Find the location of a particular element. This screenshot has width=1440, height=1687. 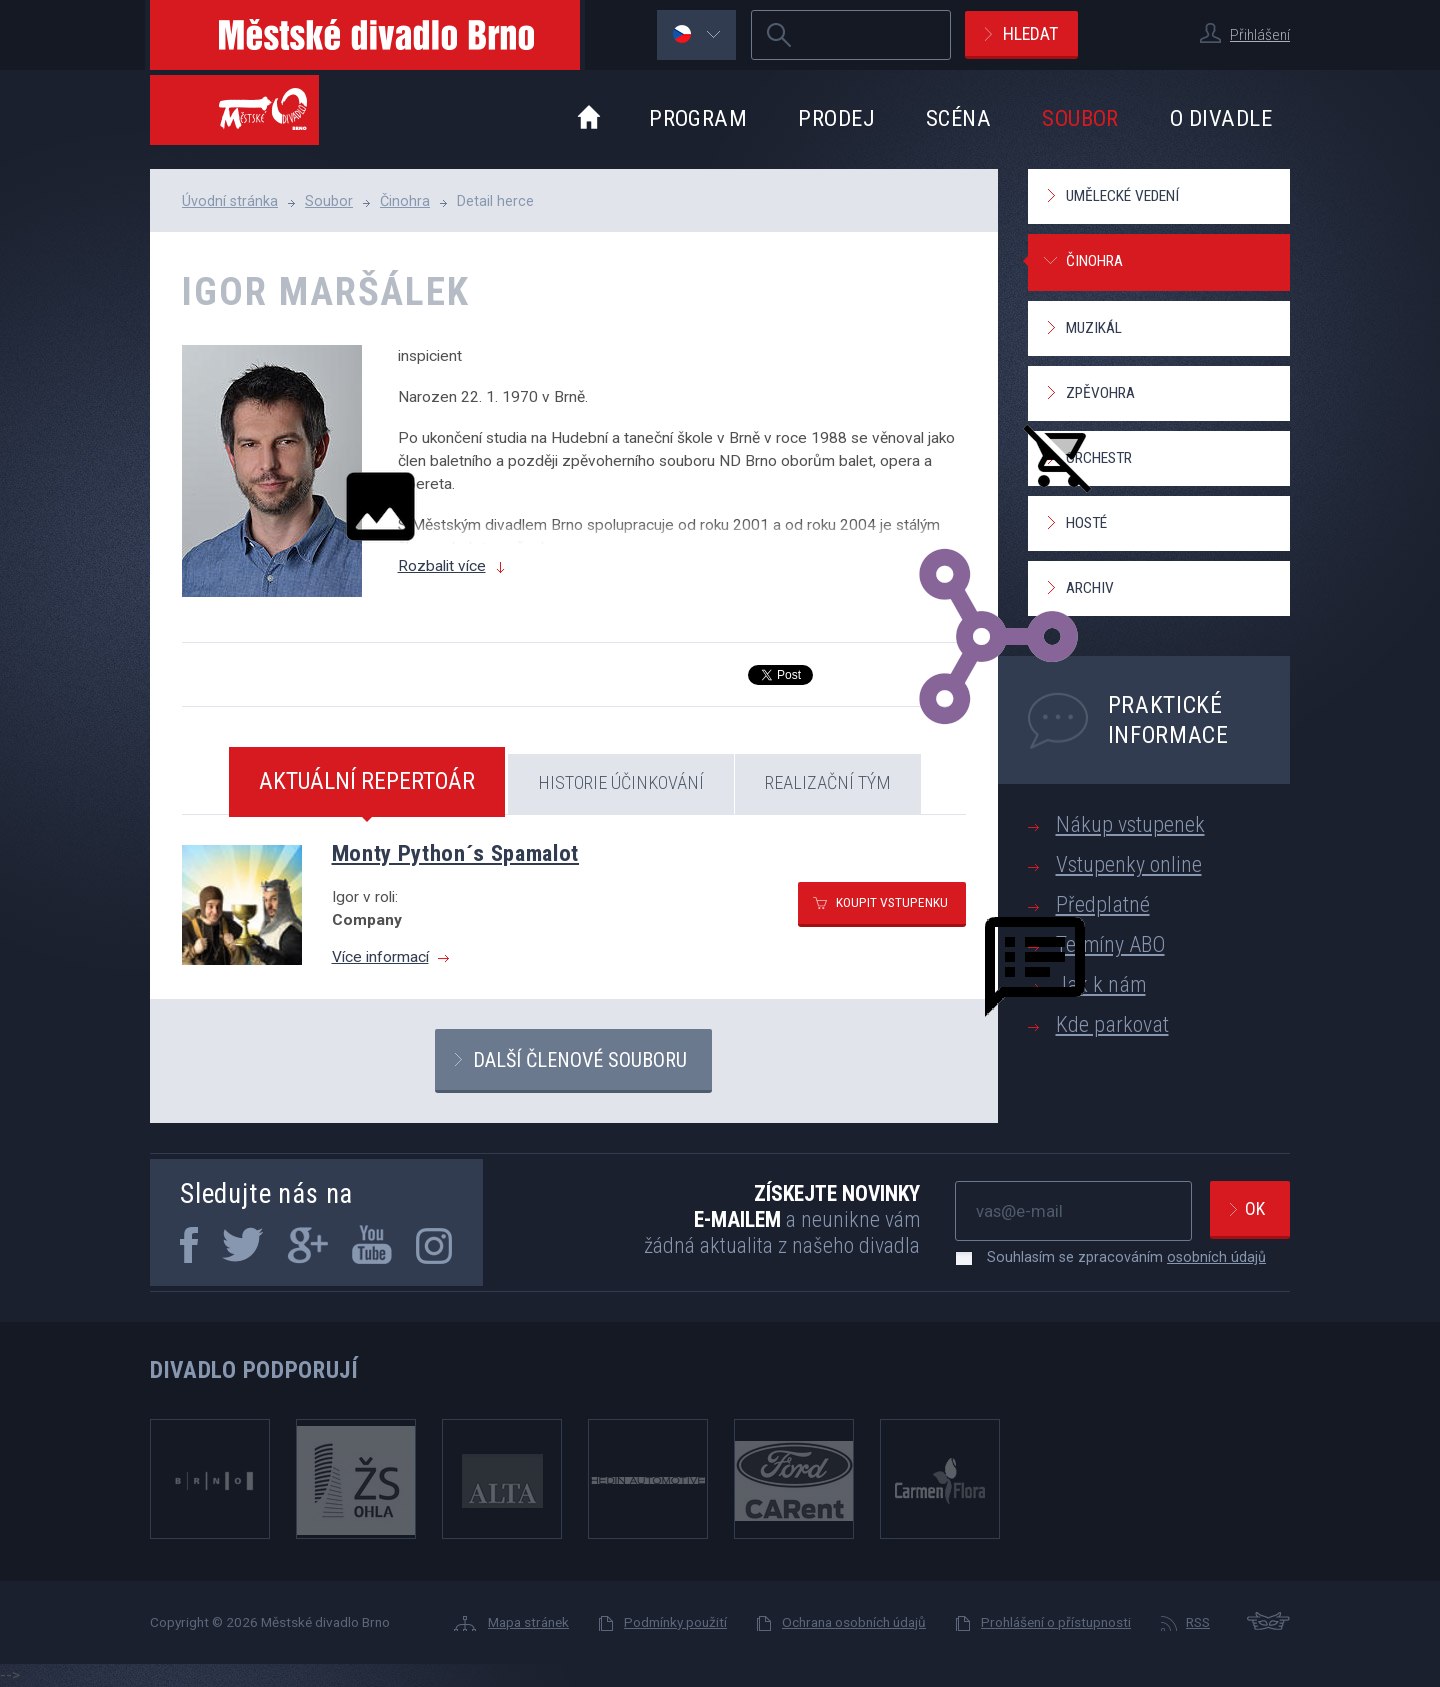

insert or add an image is located at coordinates (380, 506).